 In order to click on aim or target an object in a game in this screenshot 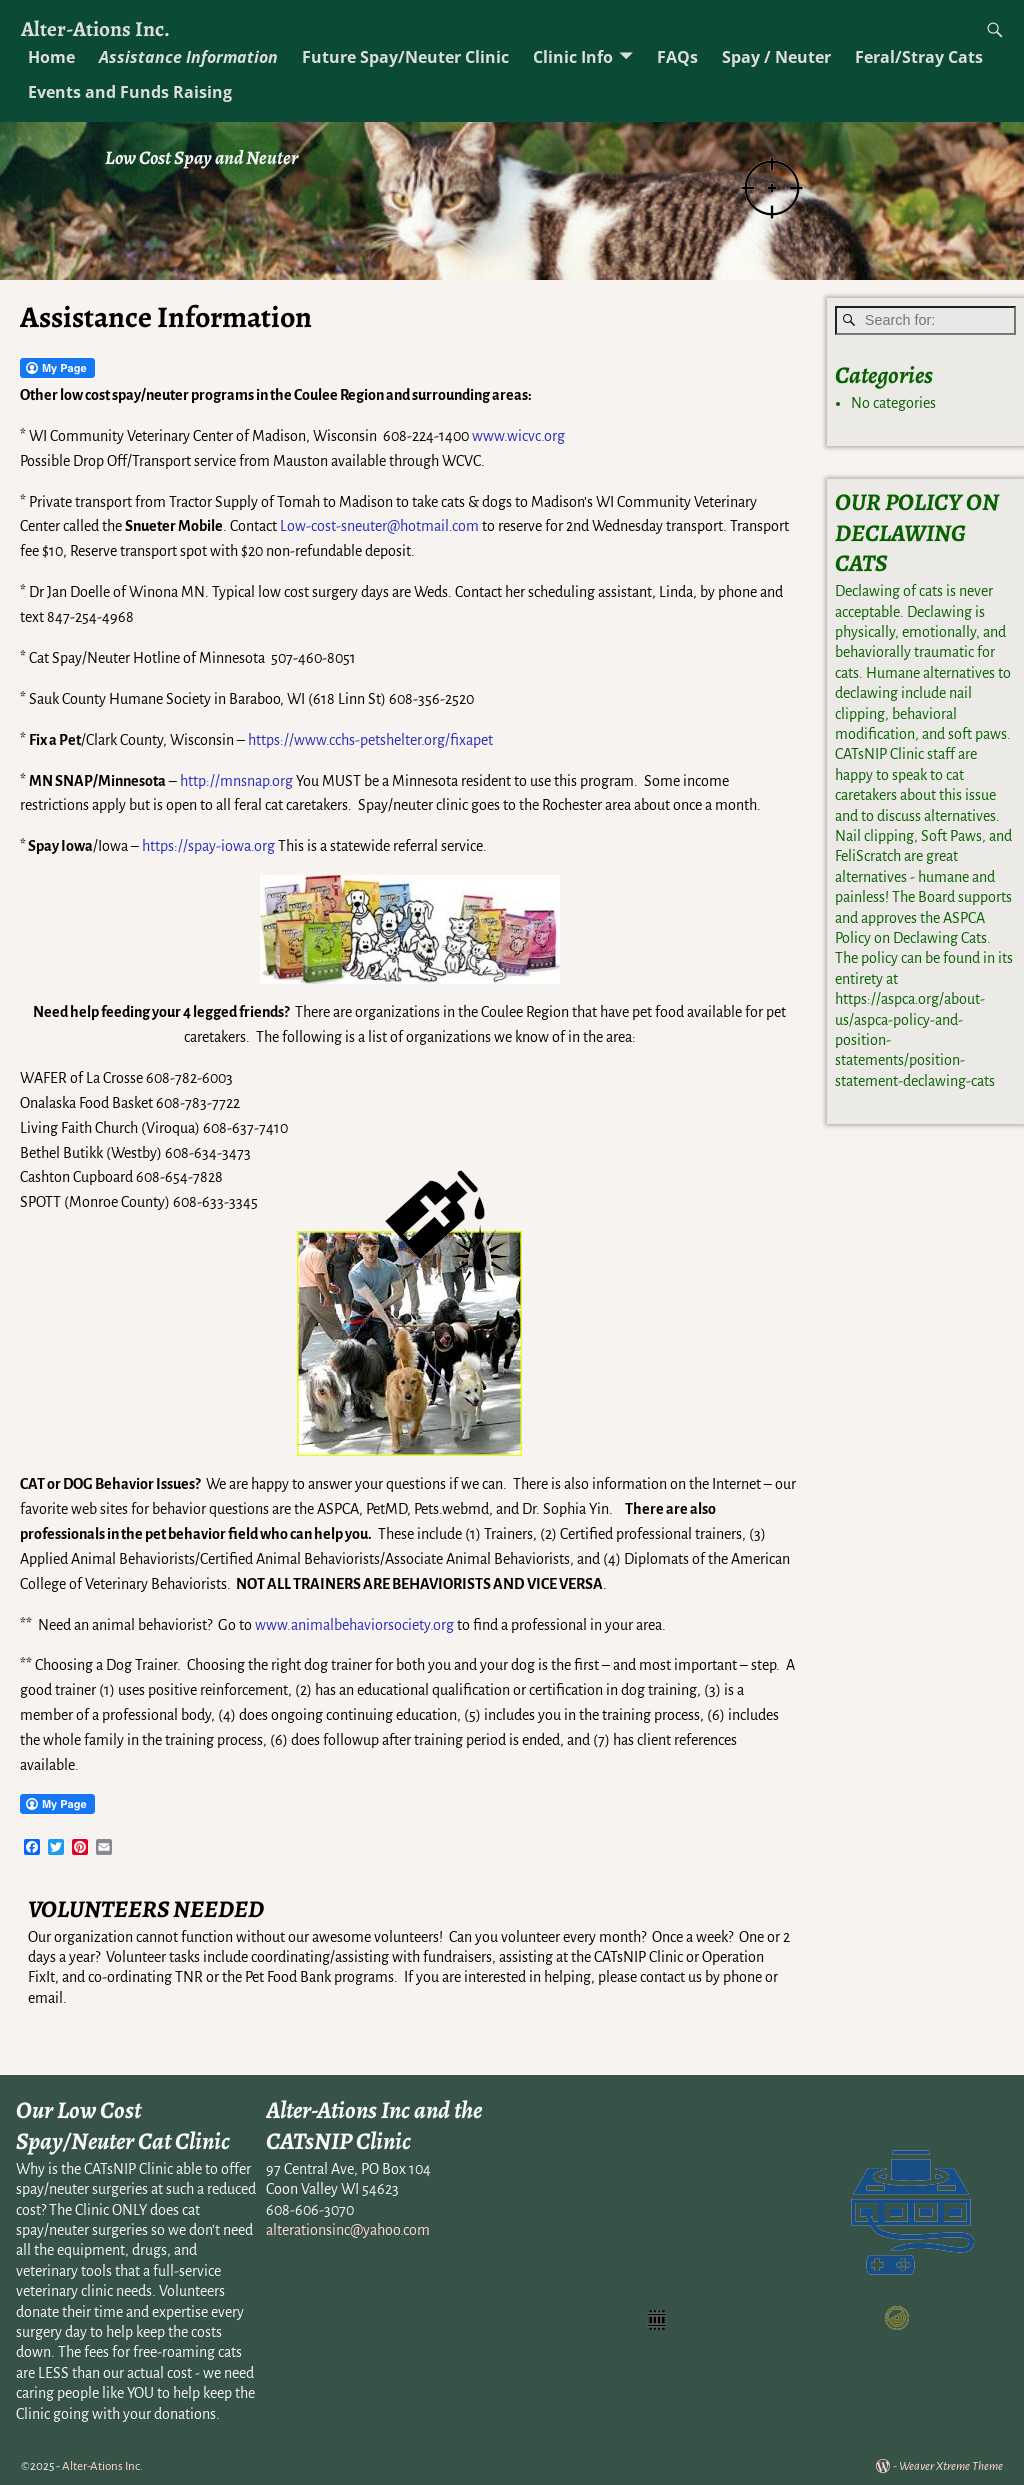, I will do `click(772, 188)`.